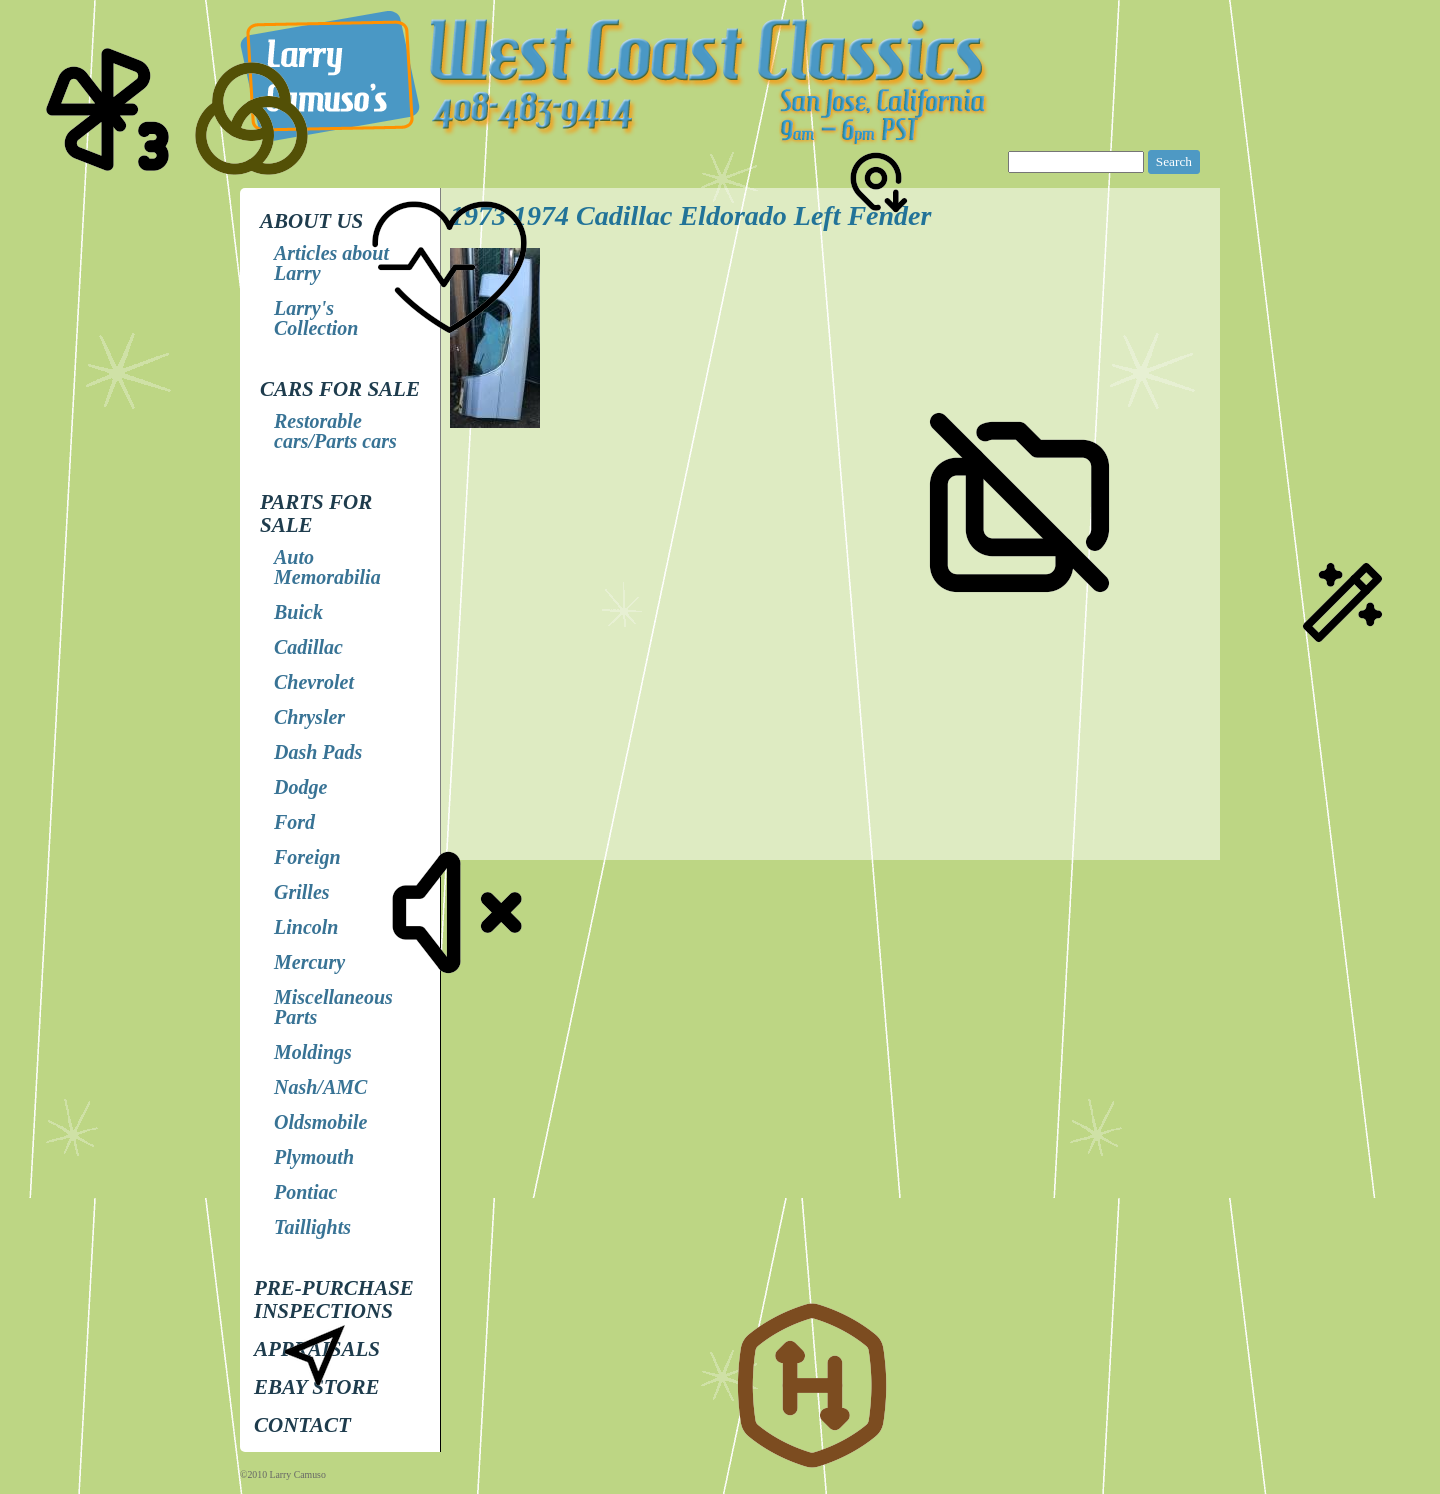 This screenshot has width=1440, height=1494. I want to click on drop a pin at current location, so click(876, 181).